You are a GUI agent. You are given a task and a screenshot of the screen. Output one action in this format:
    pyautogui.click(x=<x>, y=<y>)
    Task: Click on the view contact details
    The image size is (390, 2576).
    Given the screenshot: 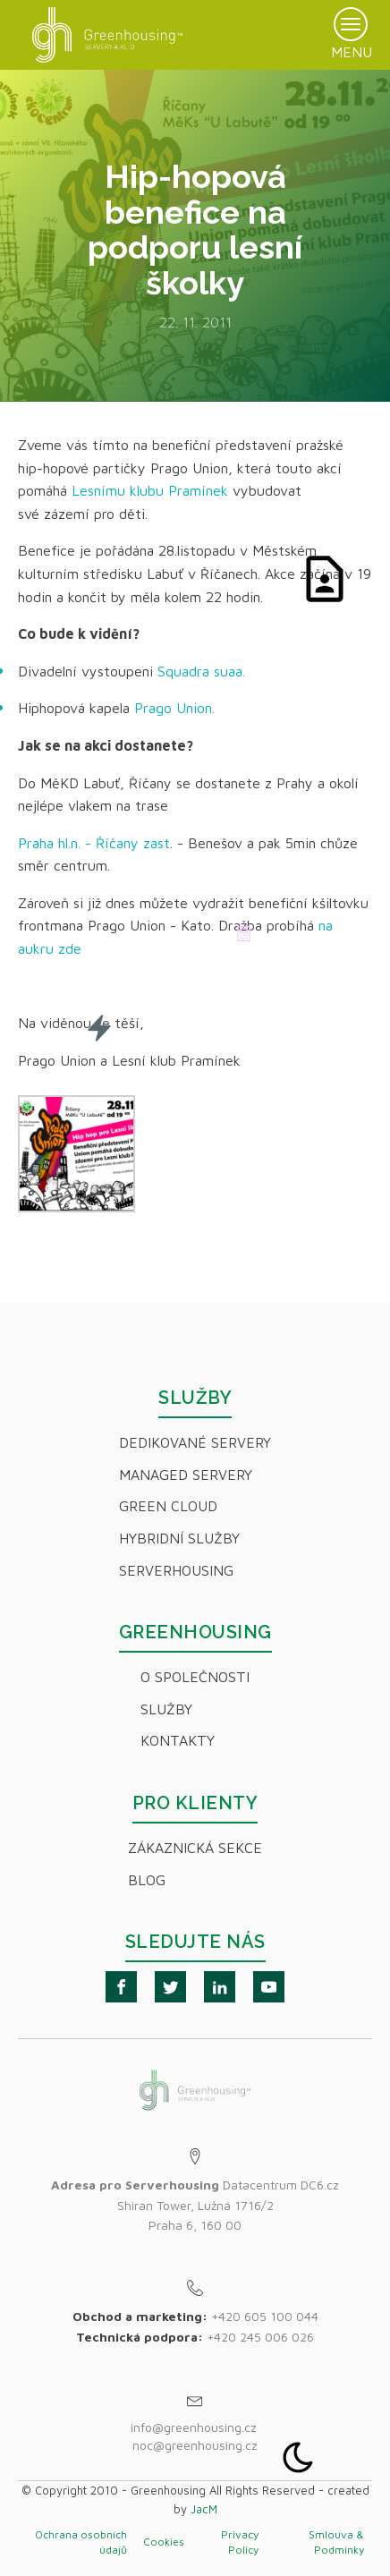 What is the action you would take?
    pyautogui.click(x=325, y=579)
    